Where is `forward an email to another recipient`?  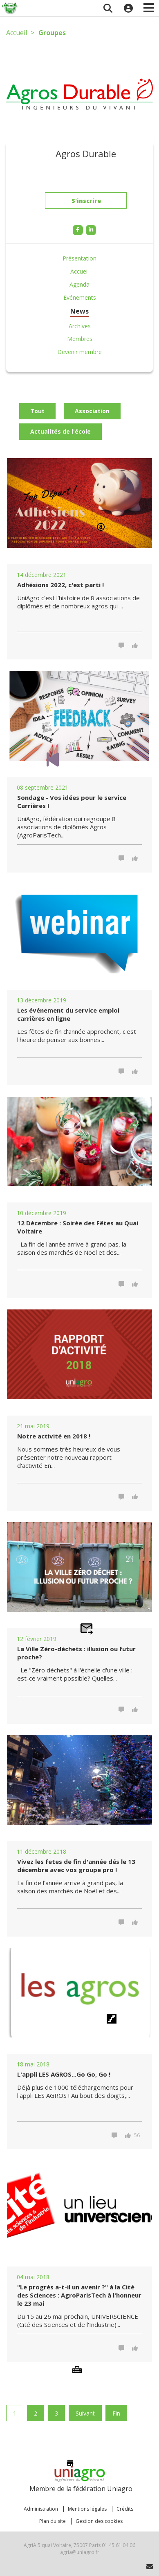 forward an email to another recipient is located at coordinates (86, 1628).